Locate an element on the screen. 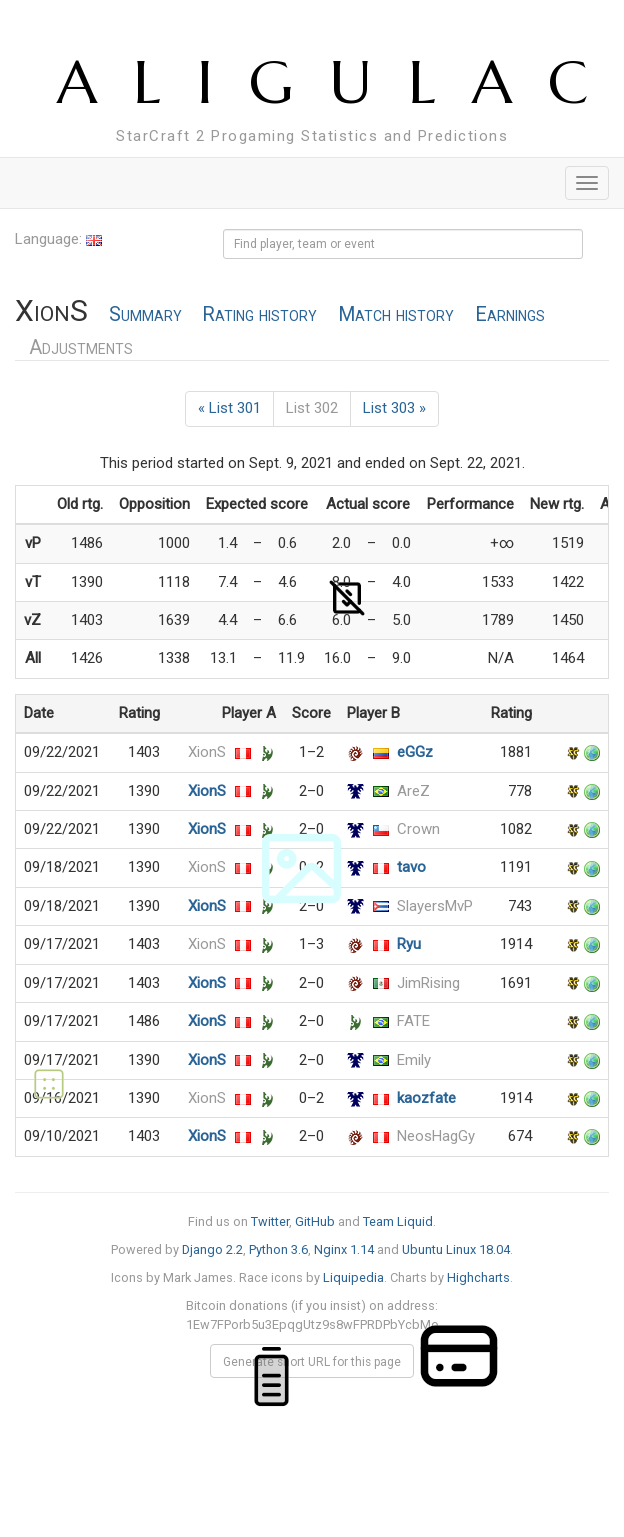  roll or randomize with a value of four is located at coordinates (49, 1084).